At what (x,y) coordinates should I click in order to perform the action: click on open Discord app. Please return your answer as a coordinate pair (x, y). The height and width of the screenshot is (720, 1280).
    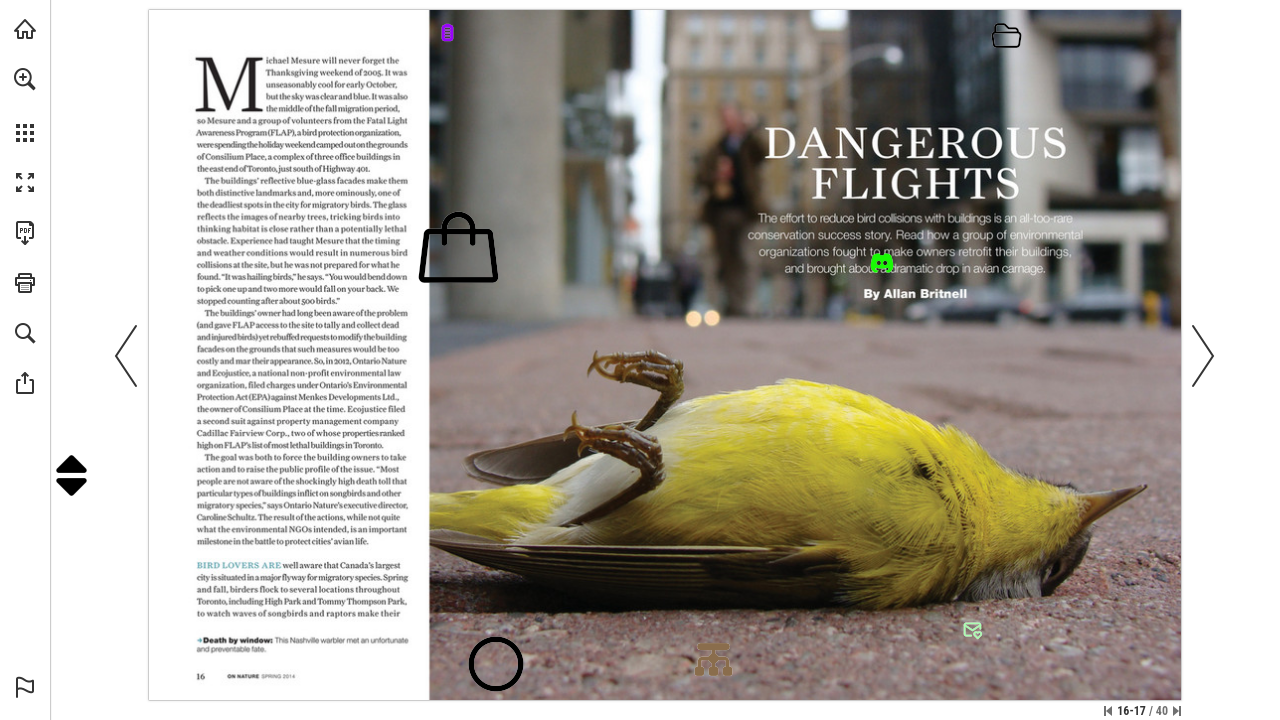
    Looking at the image, I should click on (882, 263).